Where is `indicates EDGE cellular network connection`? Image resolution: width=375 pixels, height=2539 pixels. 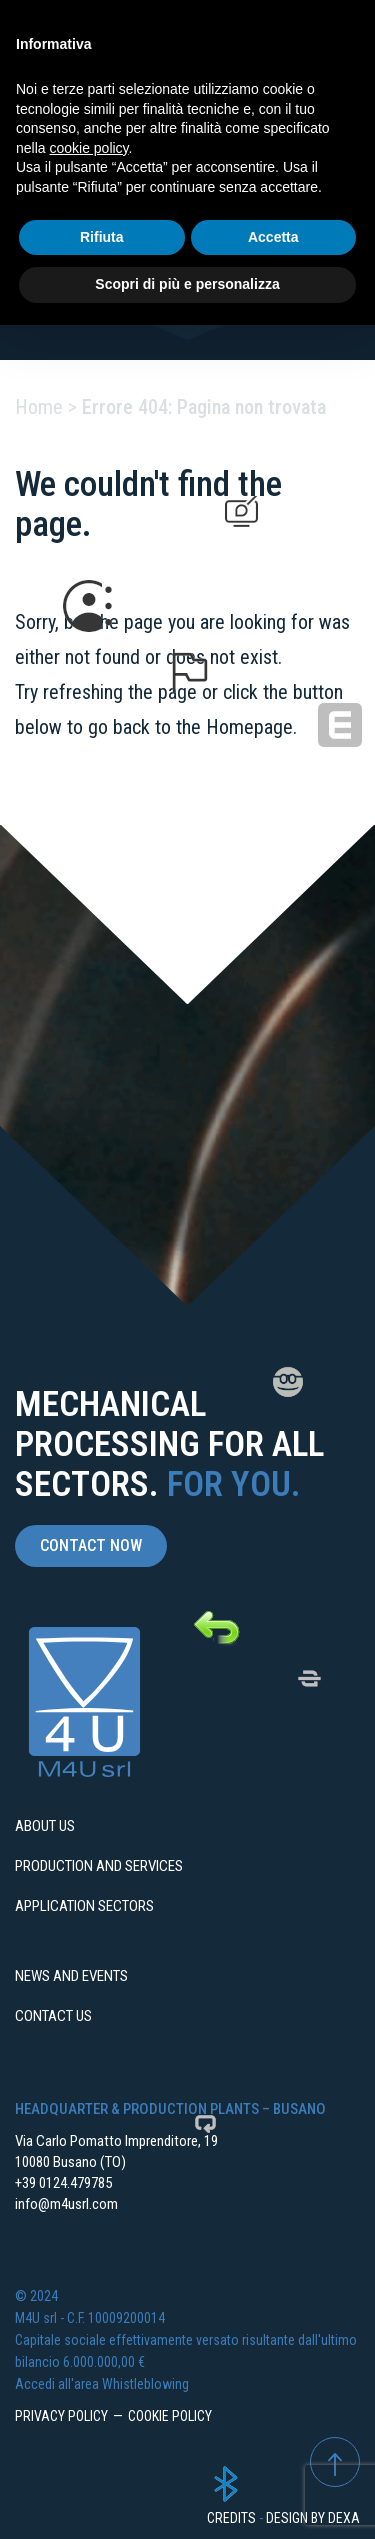 indicates EDGE cellular network connection is located at coordinates (340, 725).